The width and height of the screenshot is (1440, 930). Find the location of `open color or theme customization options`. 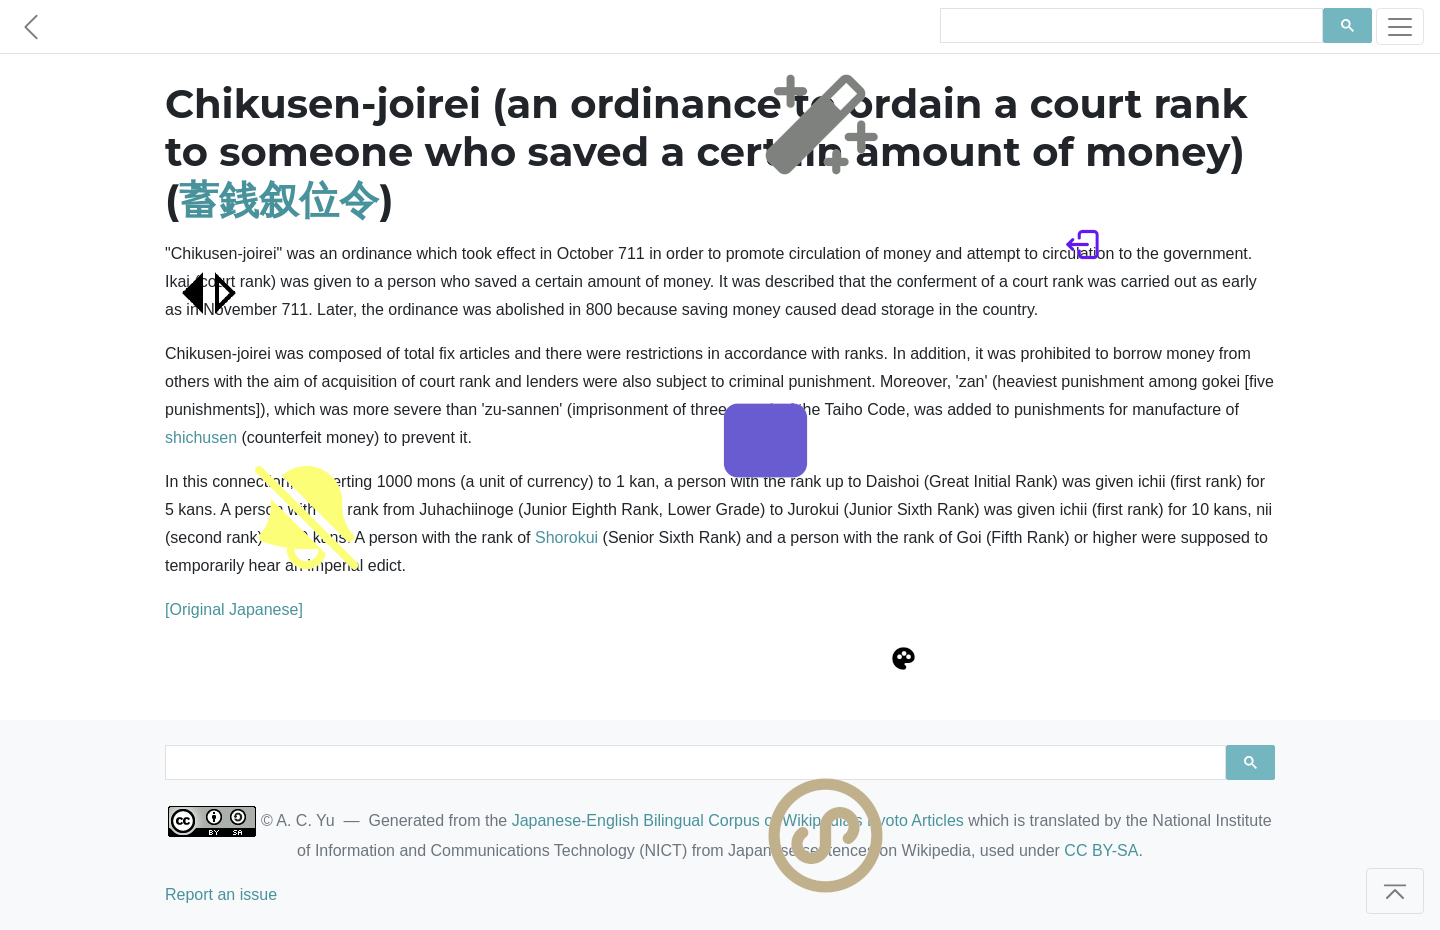

open color or theme customization options is located at coordinates (903, 658).